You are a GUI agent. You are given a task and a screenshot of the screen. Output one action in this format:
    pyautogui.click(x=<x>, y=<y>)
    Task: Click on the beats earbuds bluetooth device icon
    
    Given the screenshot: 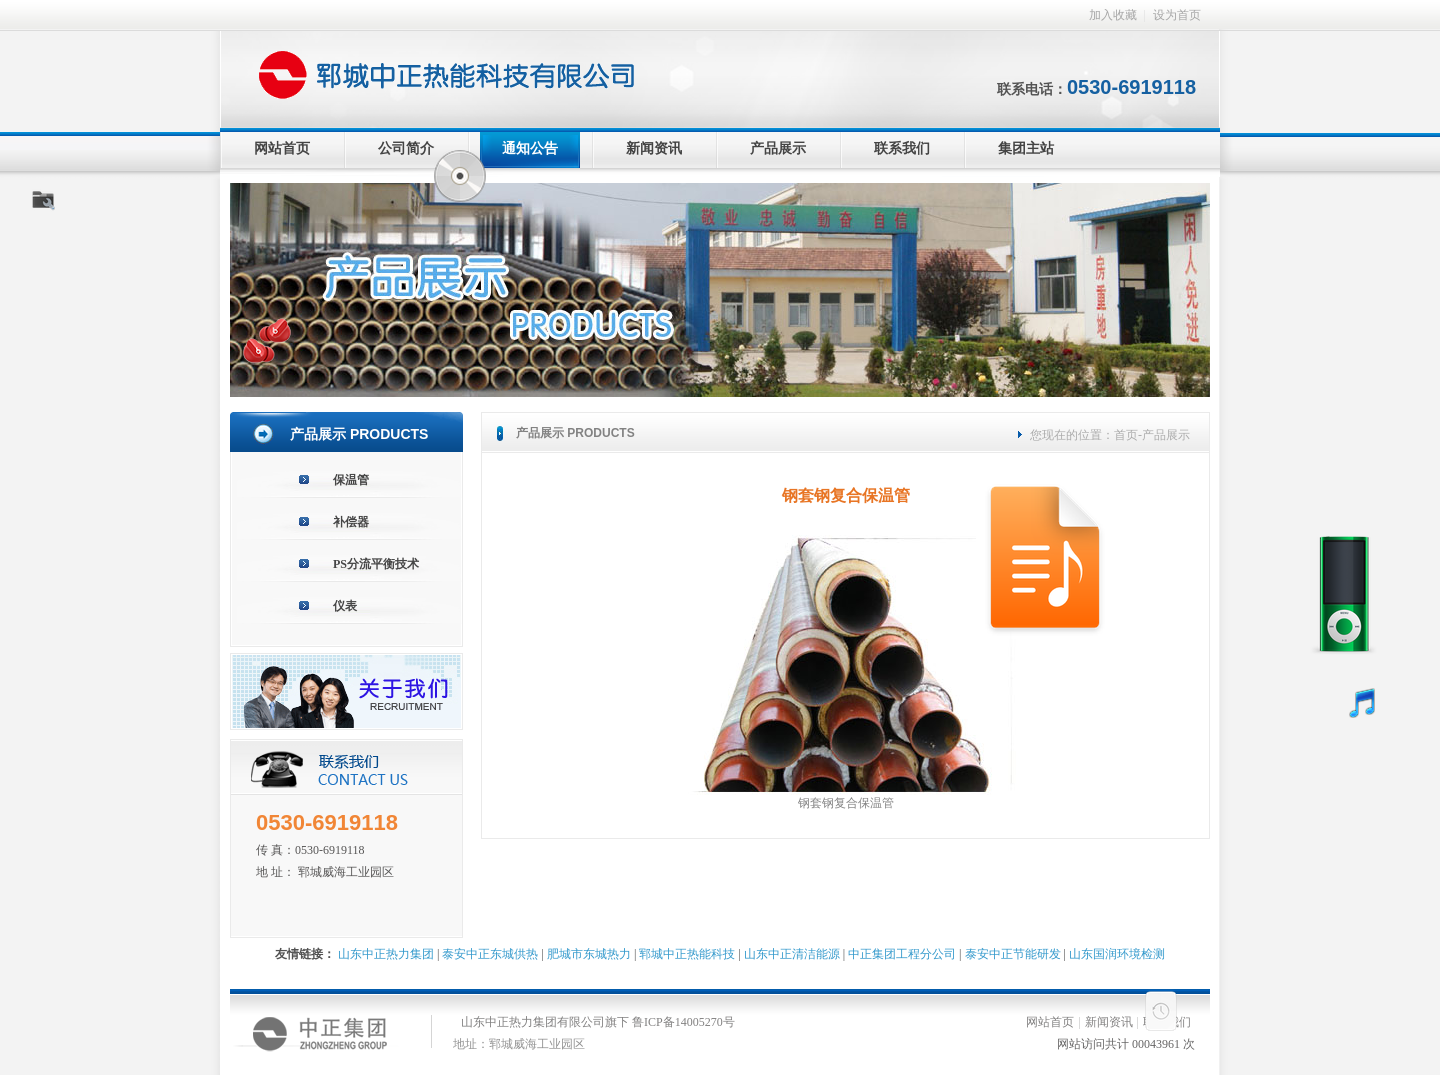 What is the action you would take?
    pyautogui.click(x=267, y=341)
    